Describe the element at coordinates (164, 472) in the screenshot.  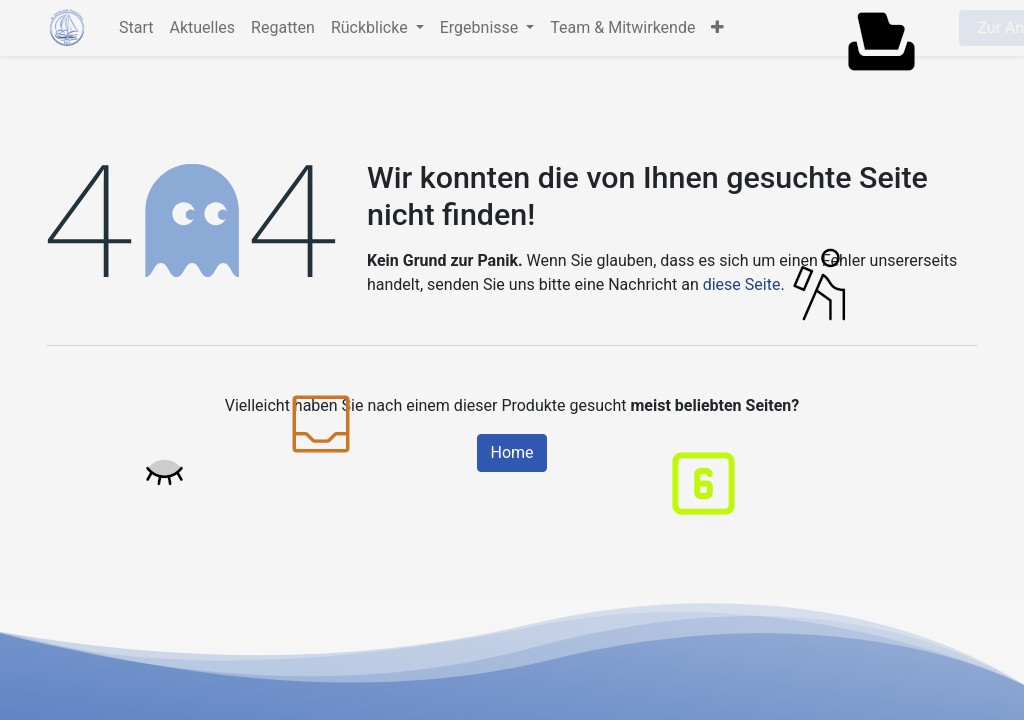
I see `hide password or sensitive content` at that location.